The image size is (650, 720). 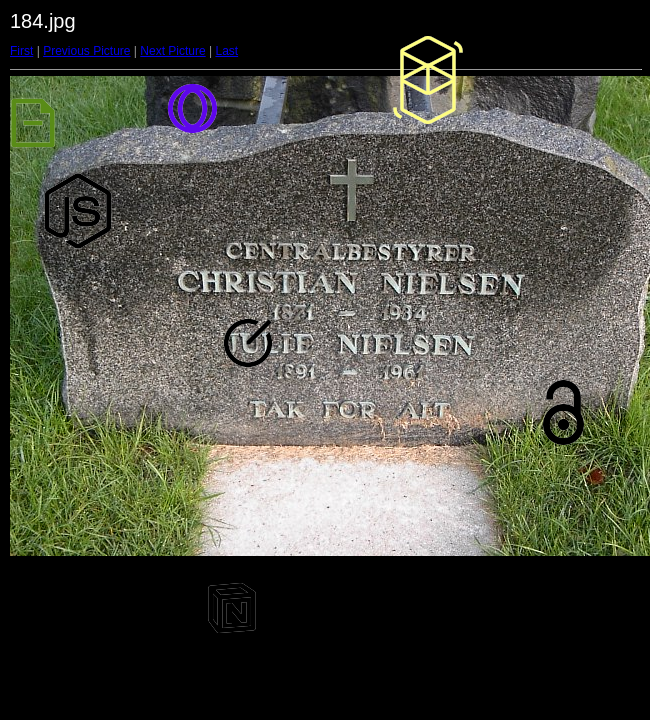 What do you see at coordinates (563, 412) in the screenshot?
I see `indicates open access content available without subscription` at bounding box center [563, 412].